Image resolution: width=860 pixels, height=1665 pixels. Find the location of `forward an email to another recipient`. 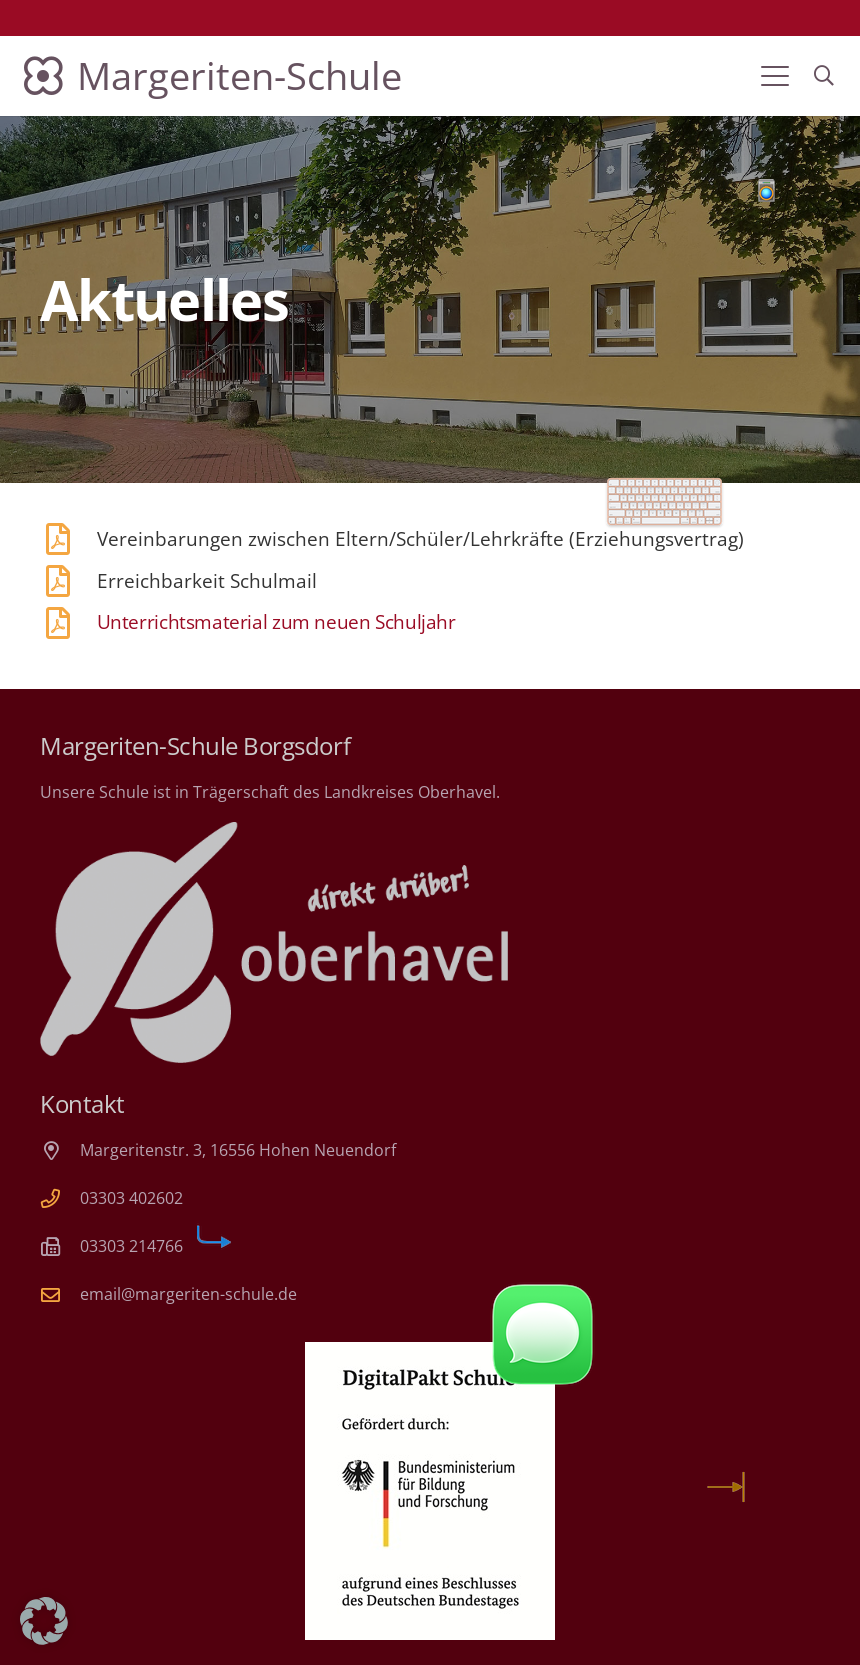

forward an email to another recipient is located at coordinates (214, 1234).